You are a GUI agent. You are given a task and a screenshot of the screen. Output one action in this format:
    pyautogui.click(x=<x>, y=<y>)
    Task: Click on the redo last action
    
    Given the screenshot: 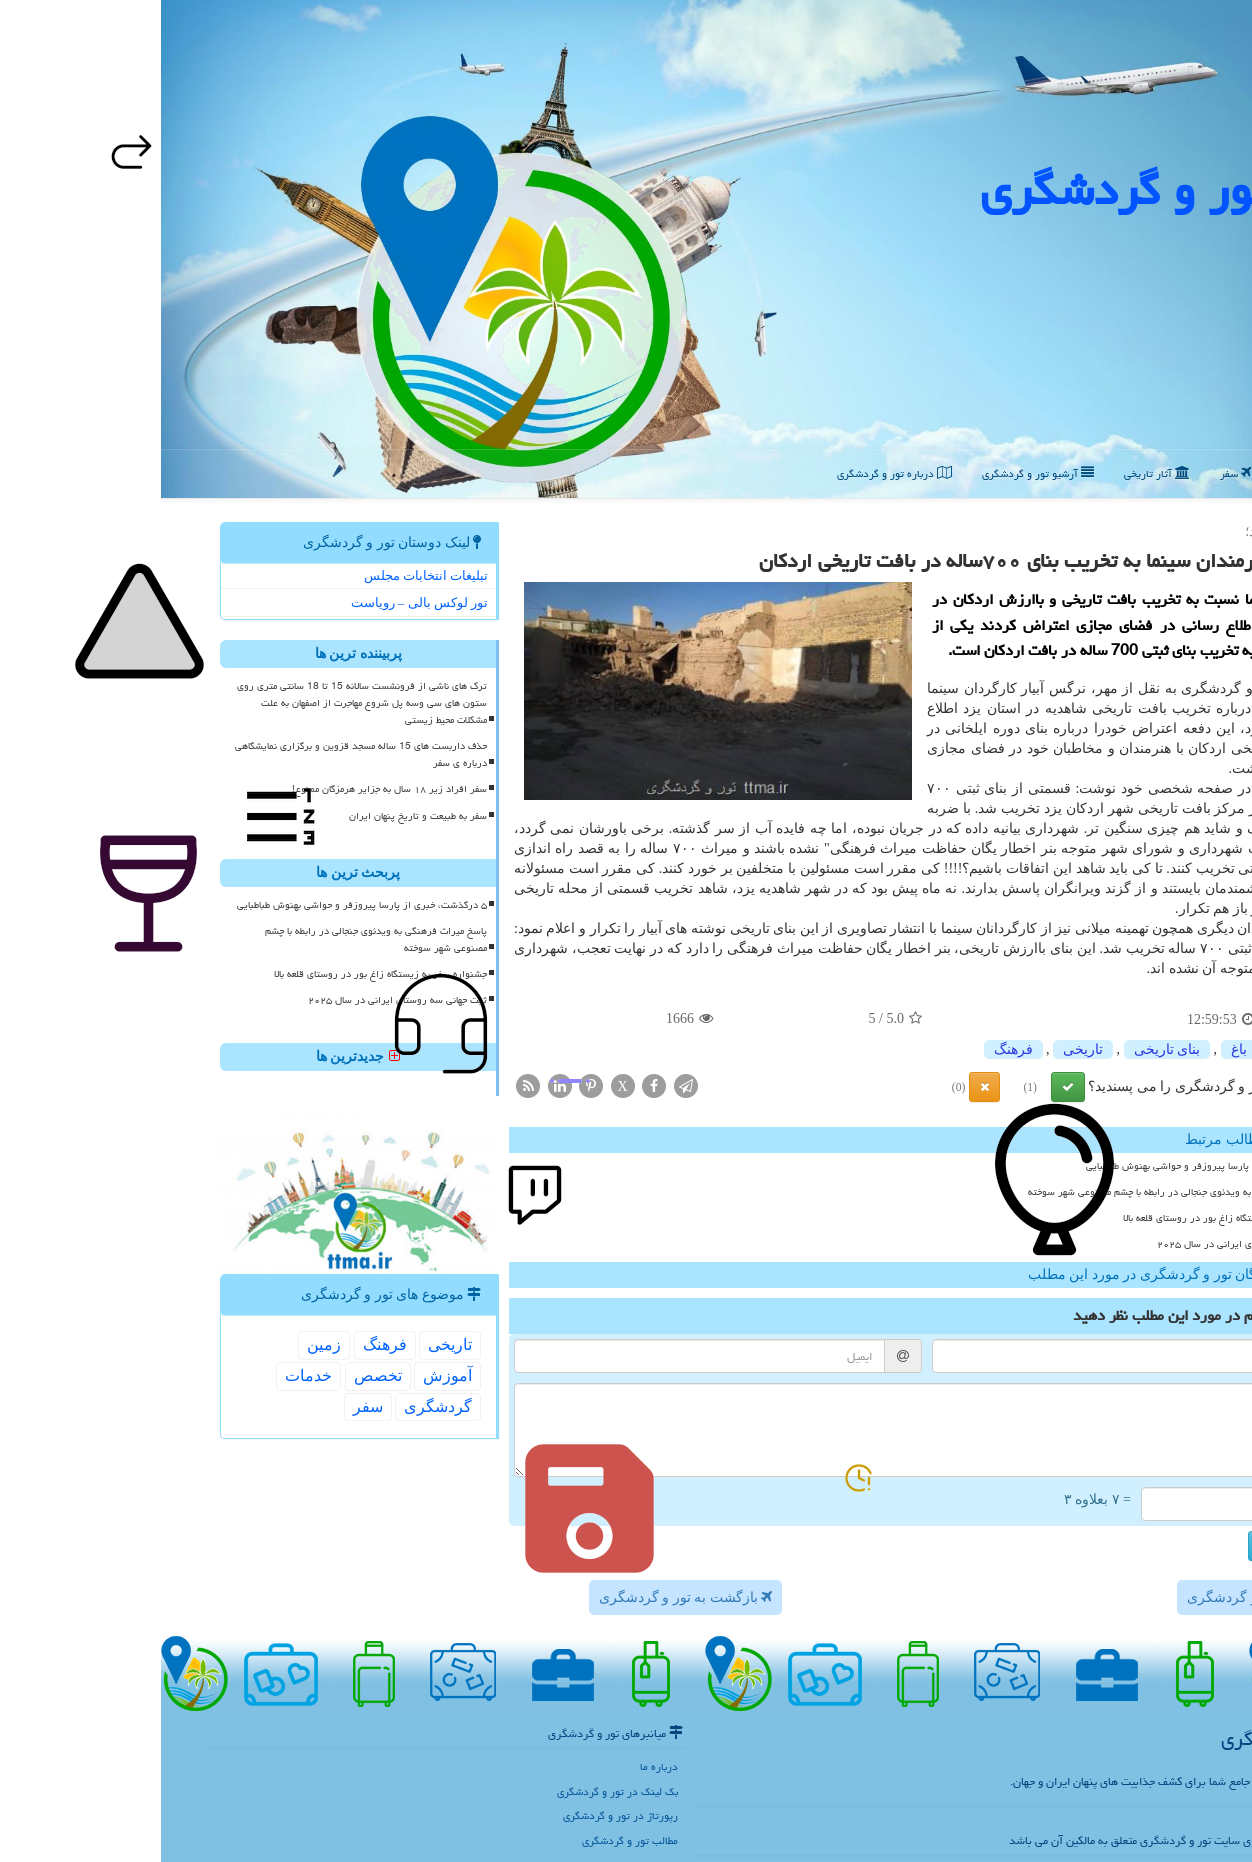 What is the action you would take?
    pyautogui.click(x=131, y=153)
    